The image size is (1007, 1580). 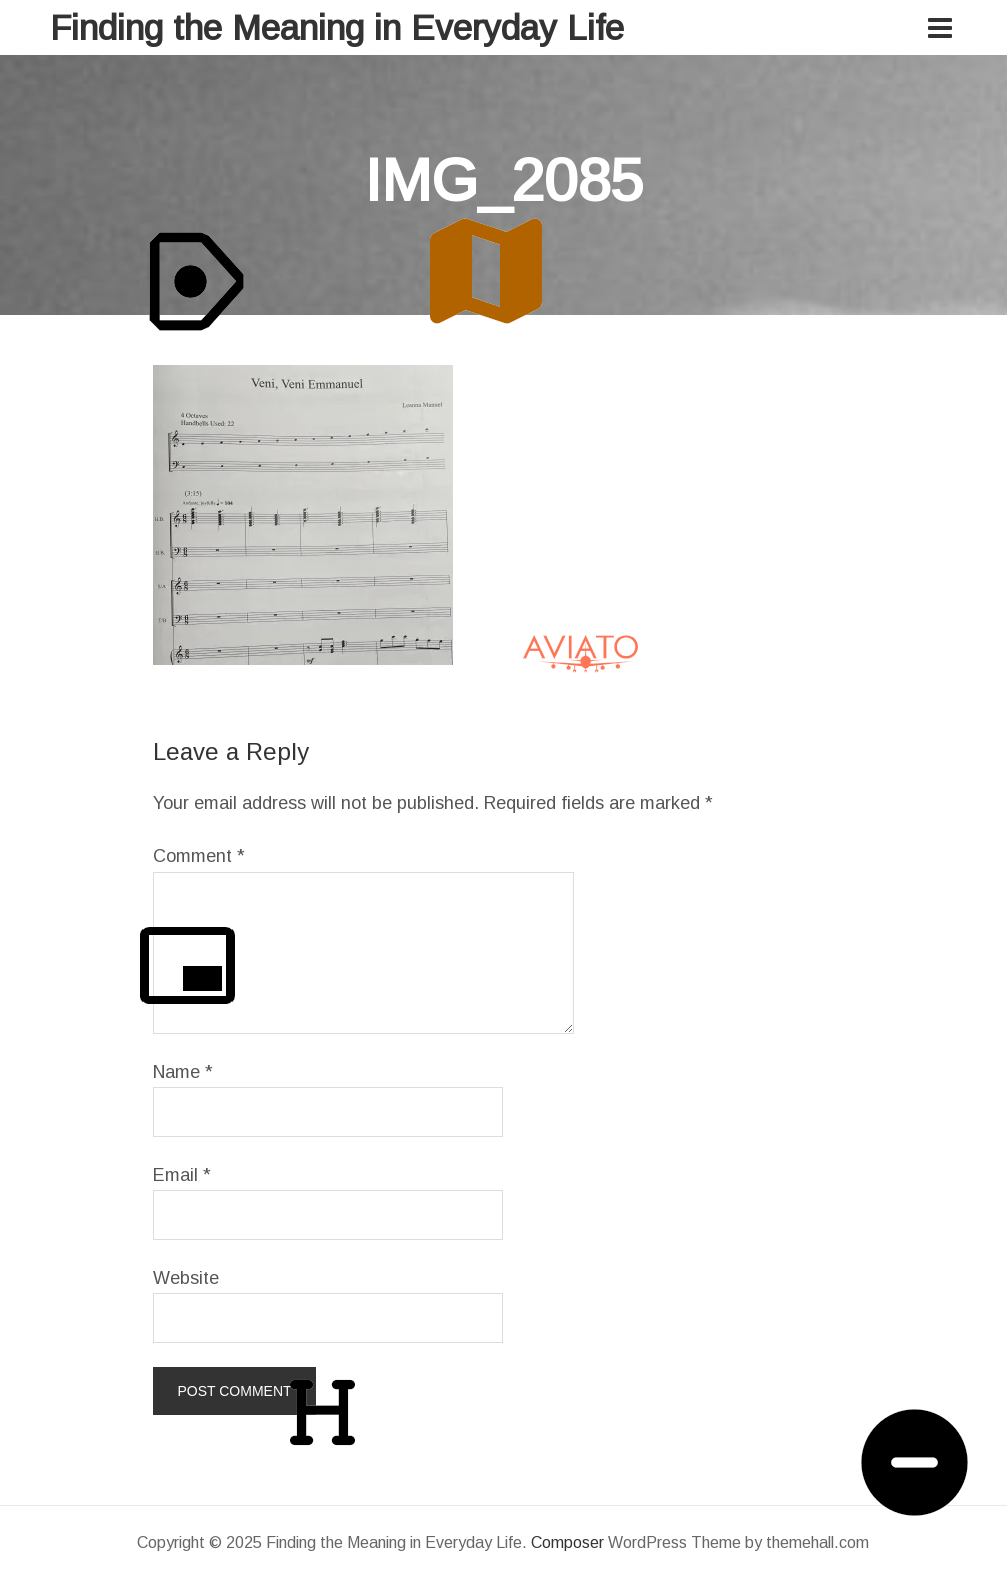 What do you see at coordinates (322, 1412) in the screenshot?
I see `insert a heading or header text` at bounding box center [322, 1412].